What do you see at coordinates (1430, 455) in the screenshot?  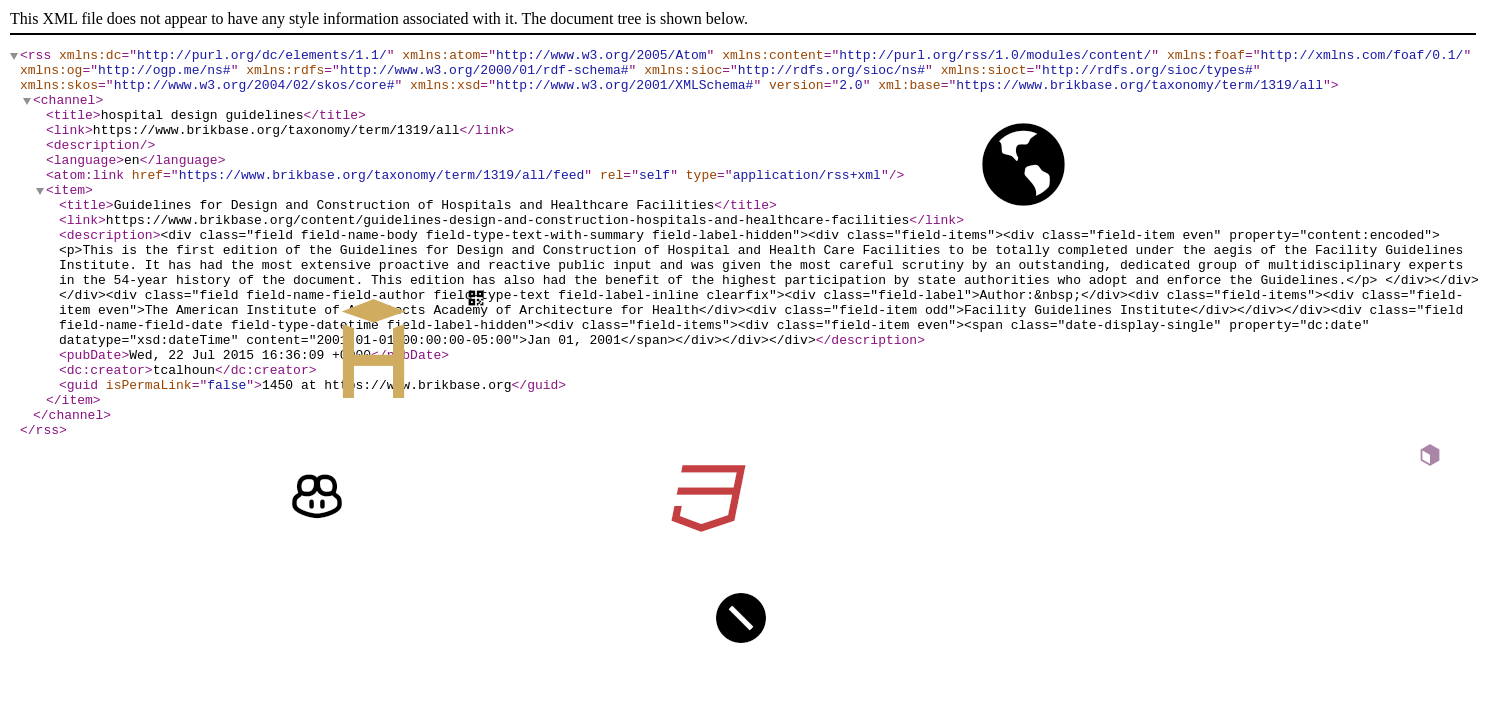 I see `open 3D modeling or design tools` at bounding box center [1430, 455].